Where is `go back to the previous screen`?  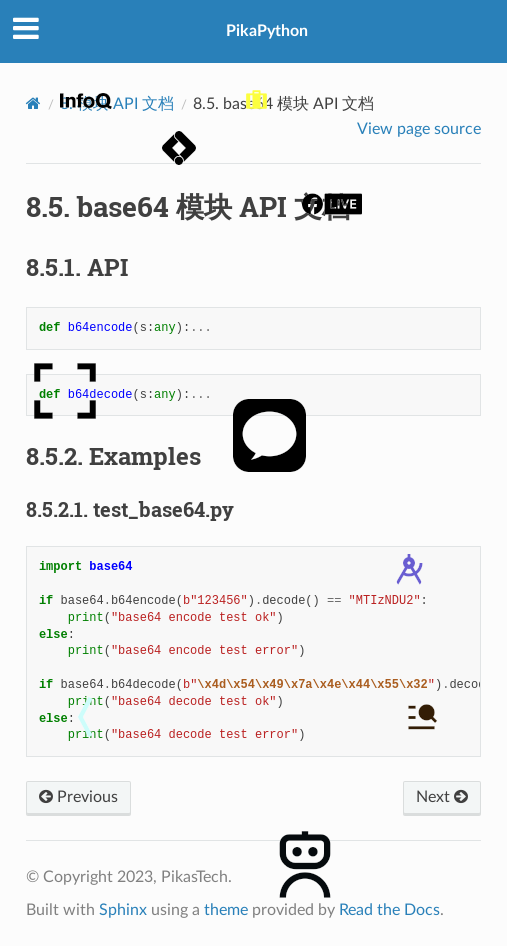 go back to the previous screen is located at coordinates (86, 717).